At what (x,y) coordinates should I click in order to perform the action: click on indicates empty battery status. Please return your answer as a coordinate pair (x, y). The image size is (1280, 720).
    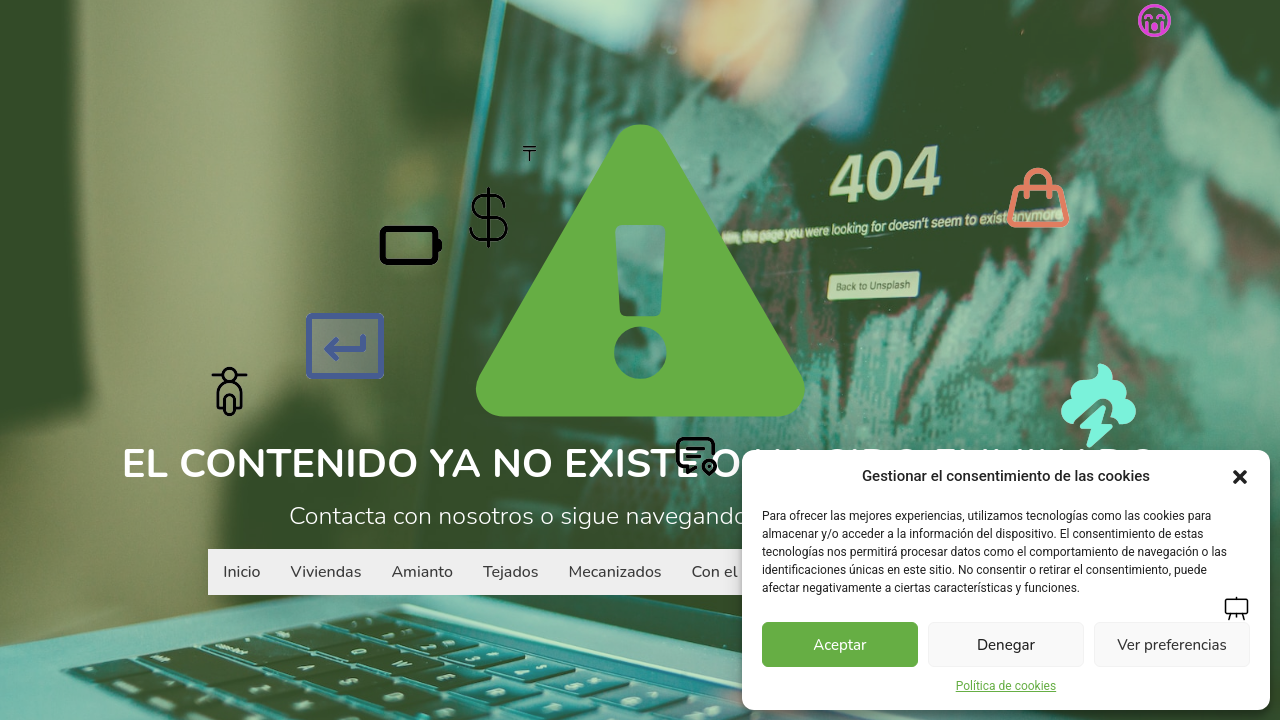
    Looking at the image, I should click on (409, 242).